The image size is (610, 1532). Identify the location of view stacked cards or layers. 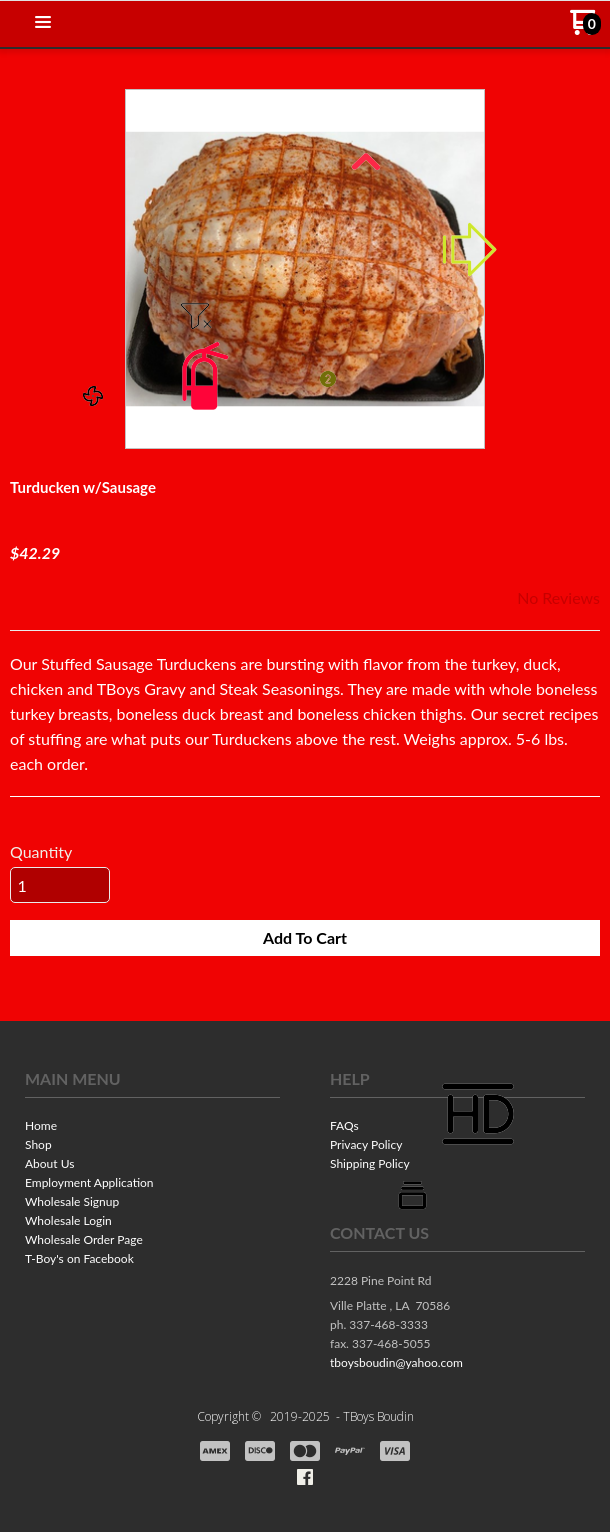
(412, 1196).